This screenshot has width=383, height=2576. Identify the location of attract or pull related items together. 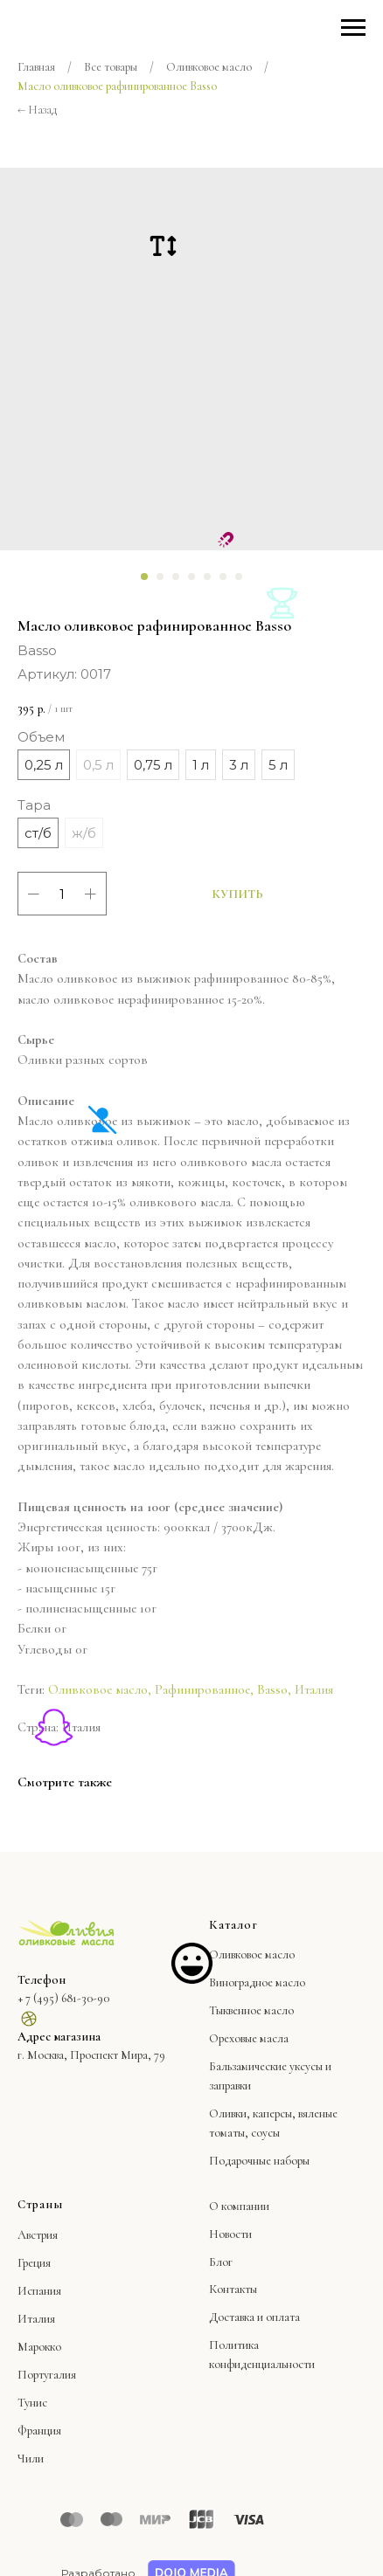
(226, 539).